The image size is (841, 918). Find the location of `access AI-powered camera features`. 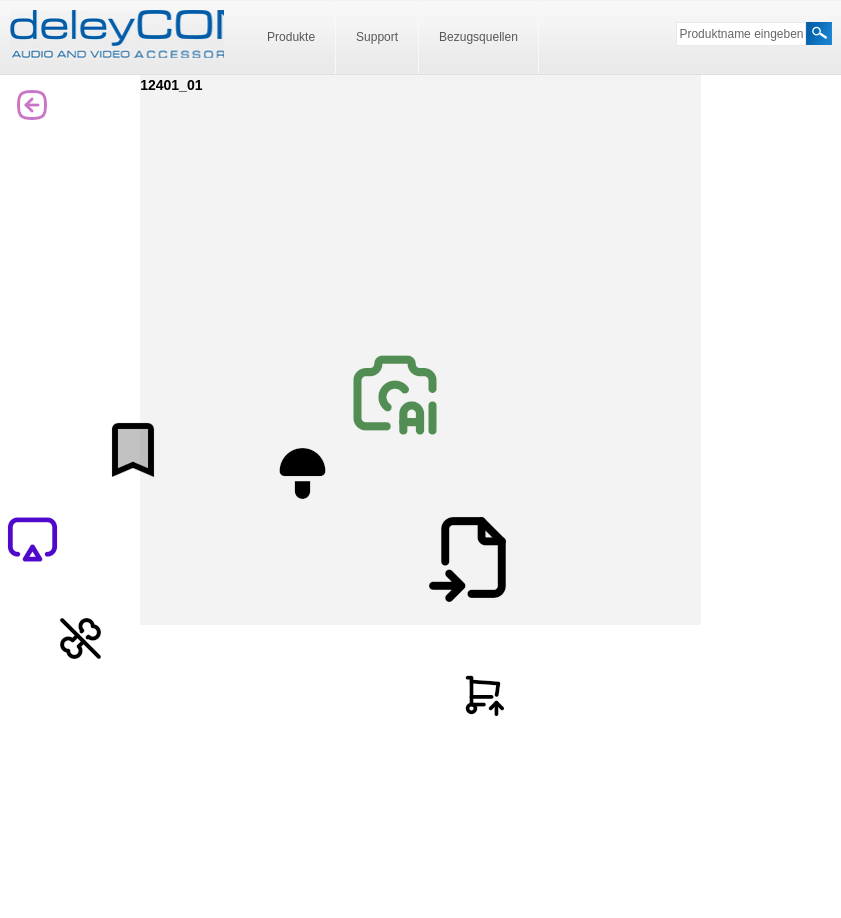

access AI-powered camera features is located at coordinates (395, 393).